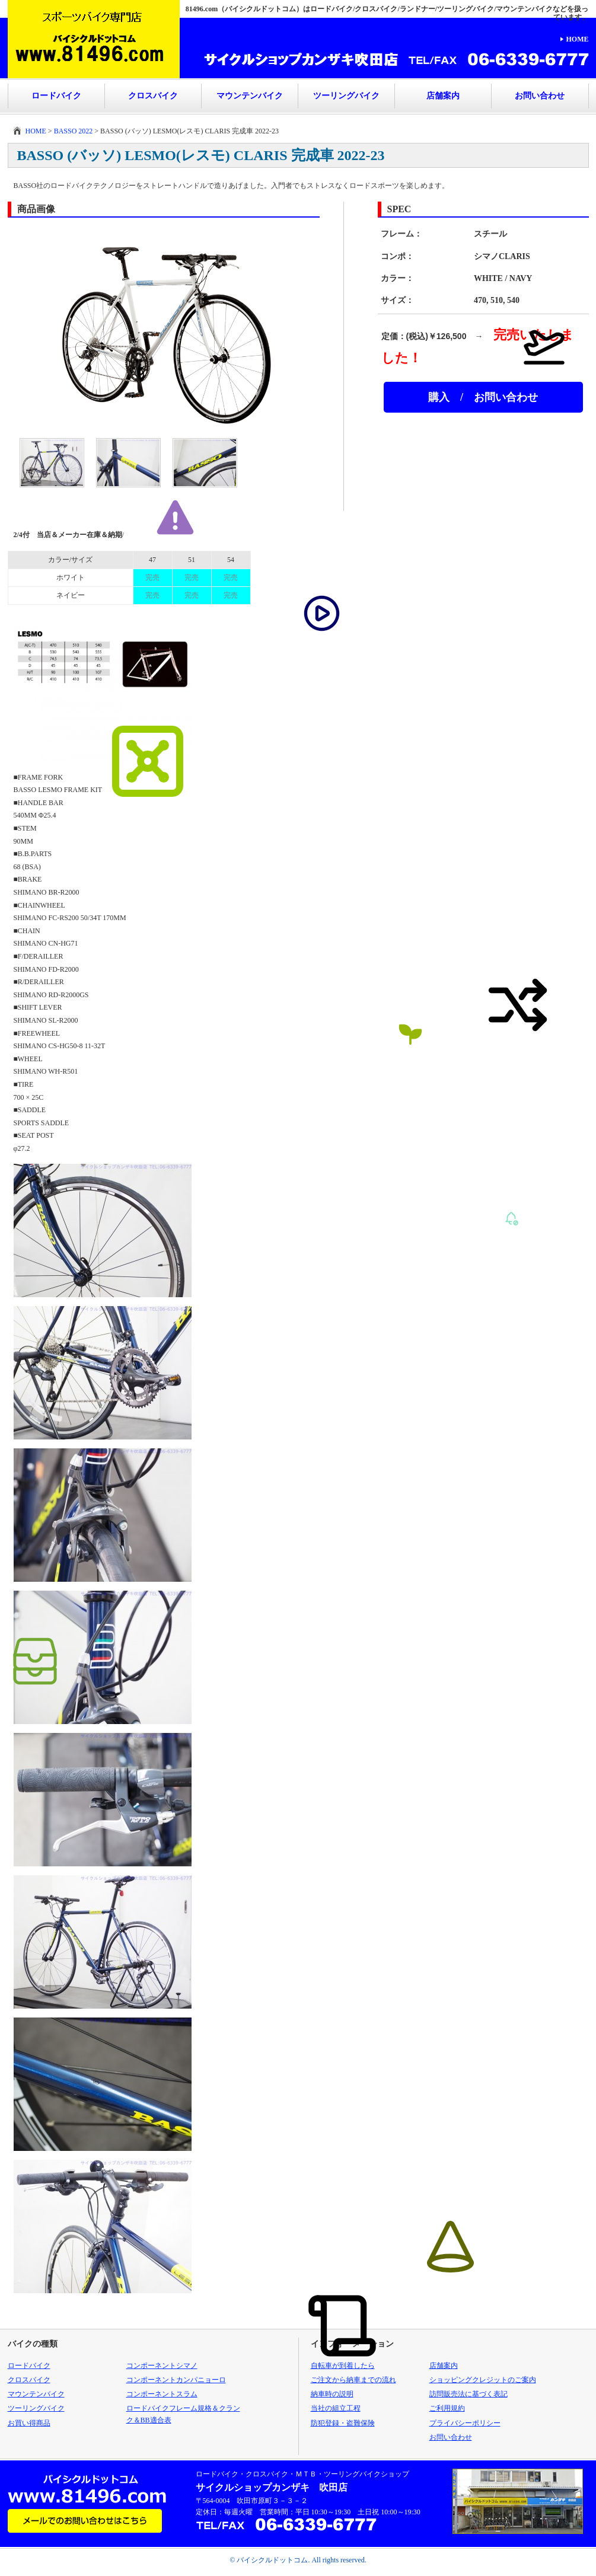  I want to click on play media or video content, so click(321, 613).